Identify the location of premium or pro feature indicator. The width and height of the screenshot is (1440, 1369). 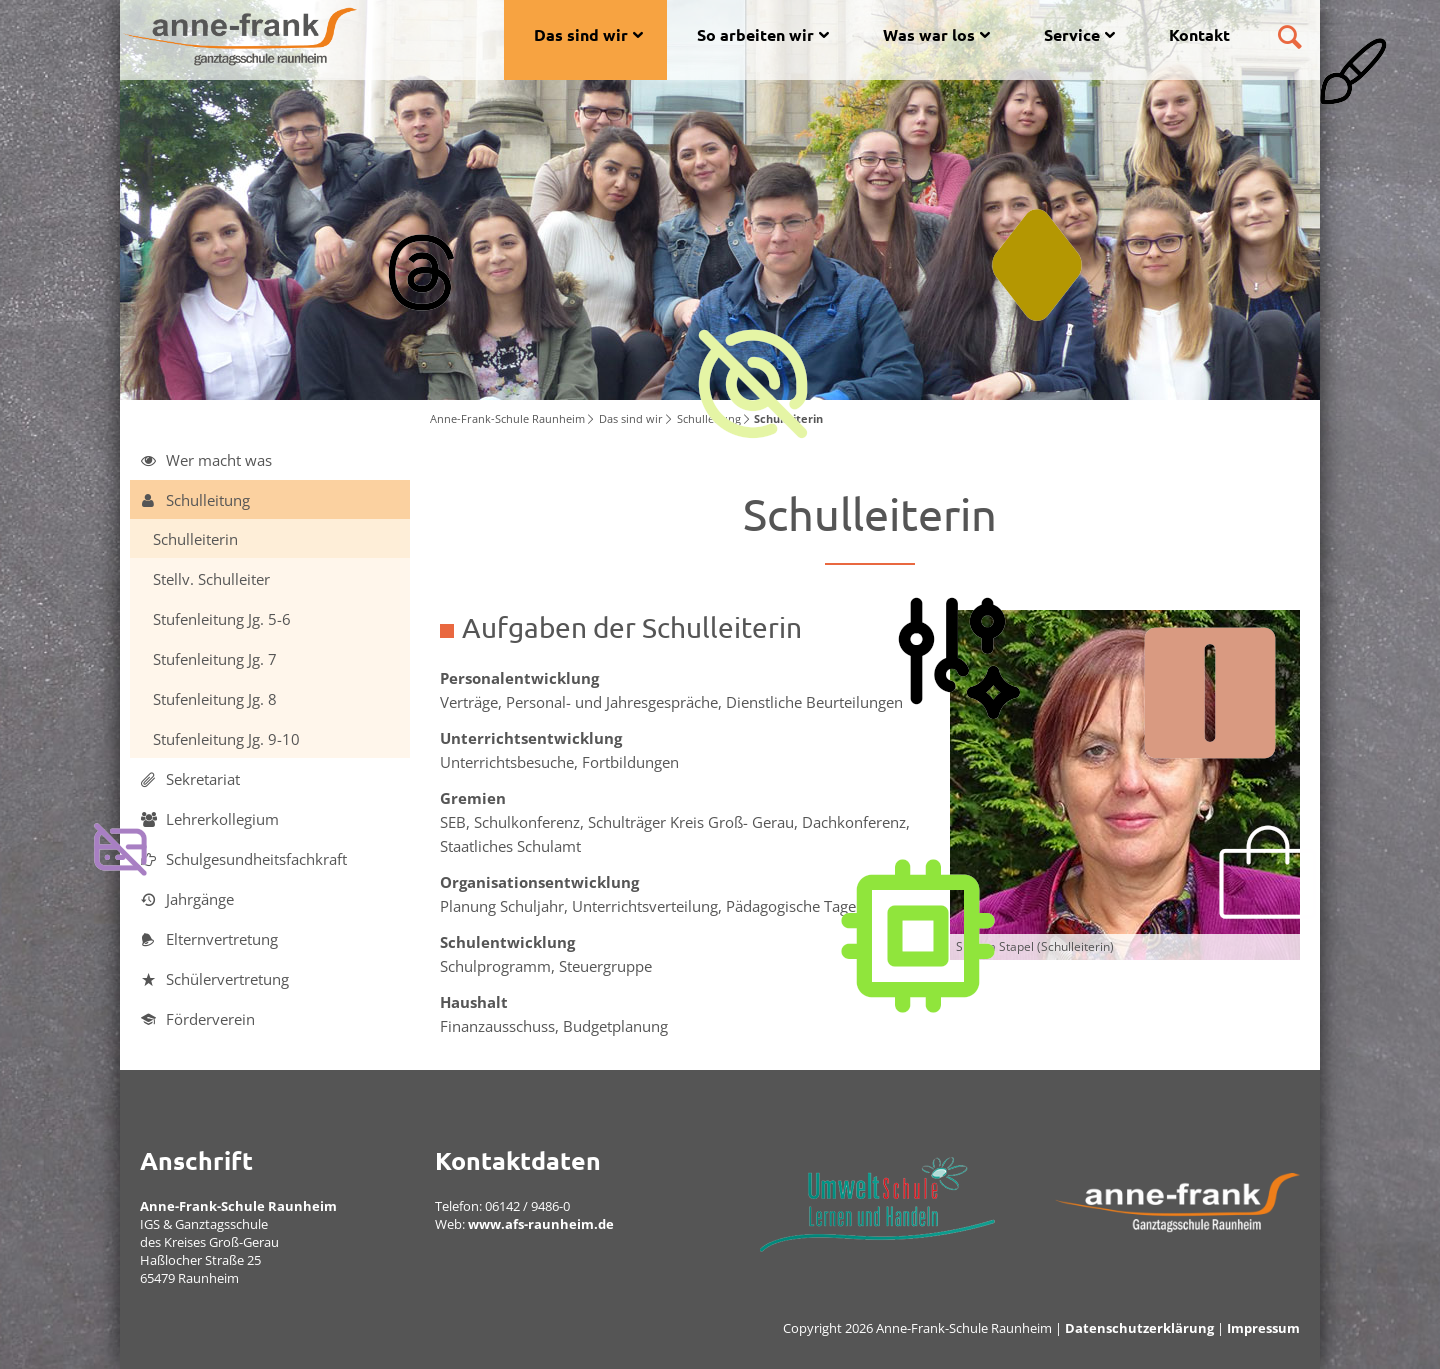
(1037, 265).